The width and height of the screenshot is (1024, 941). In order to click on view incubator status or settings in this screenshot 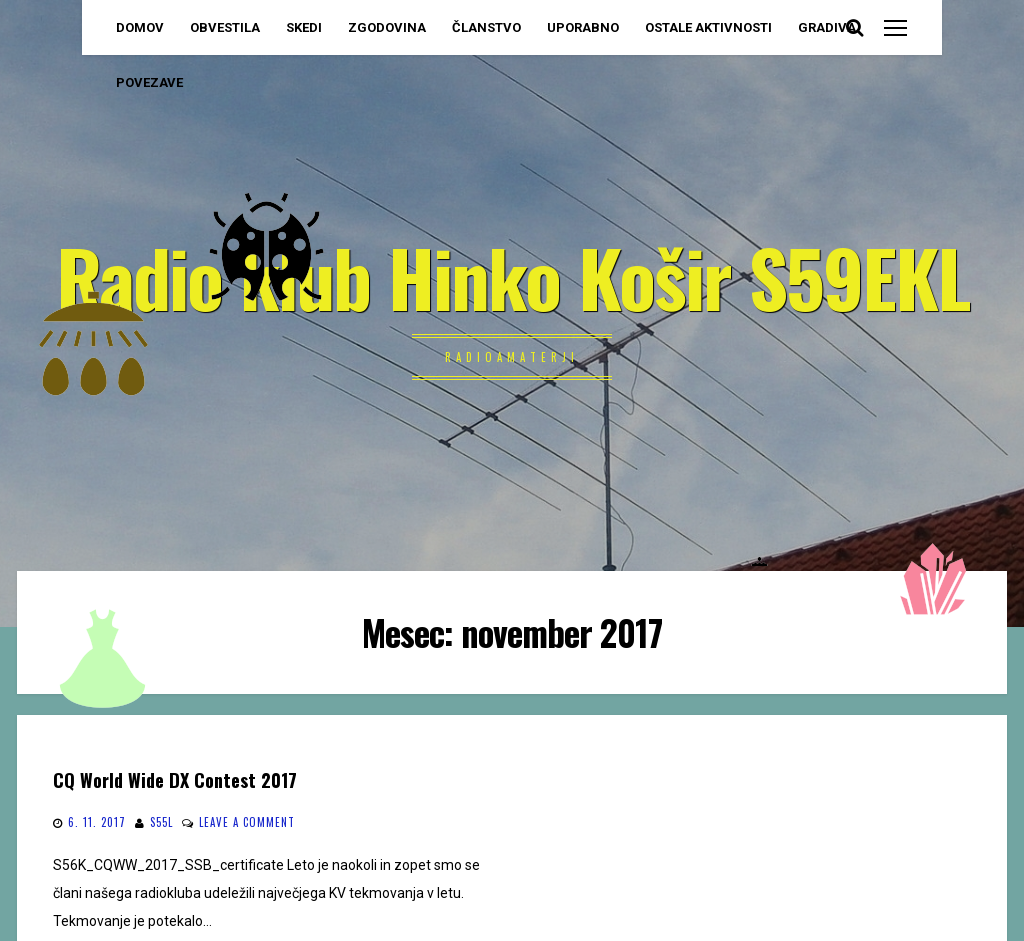, I will do `click(93, 342)`.